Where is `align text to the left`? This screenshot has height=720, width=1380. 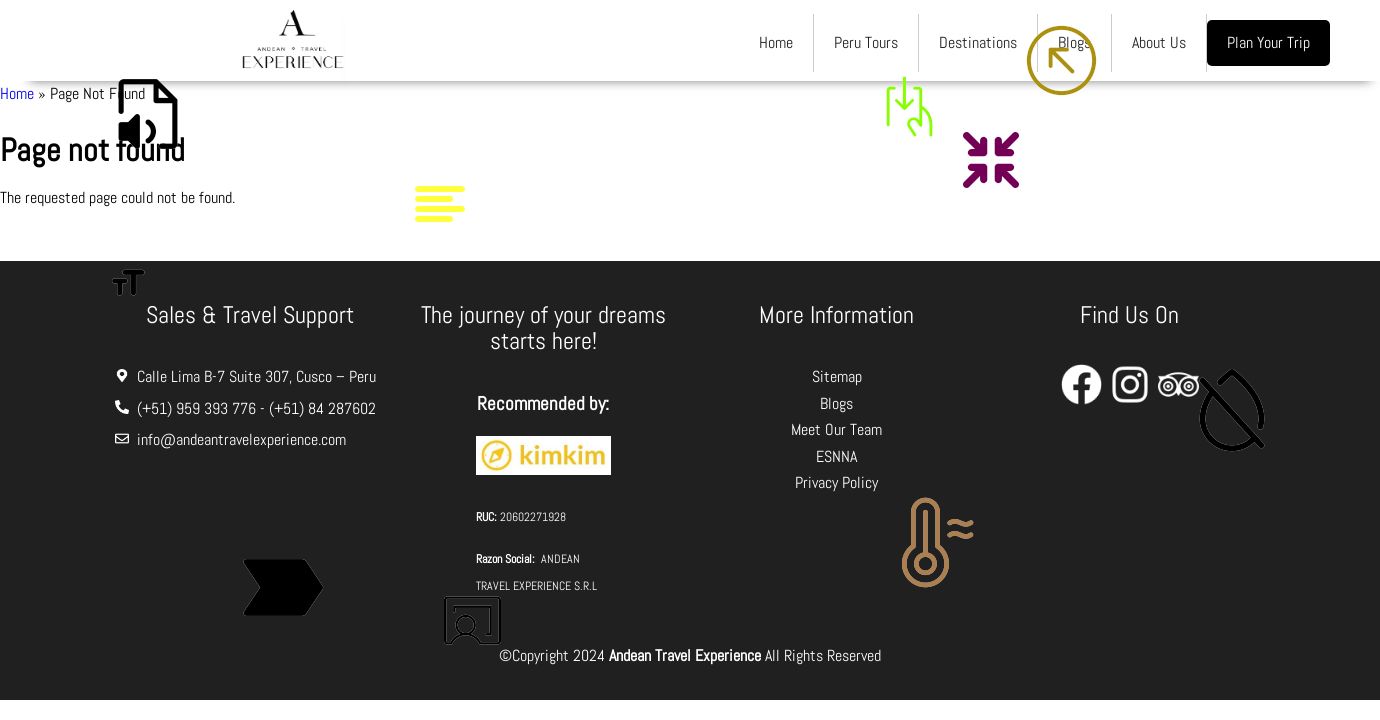
align text to the left is located at coordinates (440, 205).